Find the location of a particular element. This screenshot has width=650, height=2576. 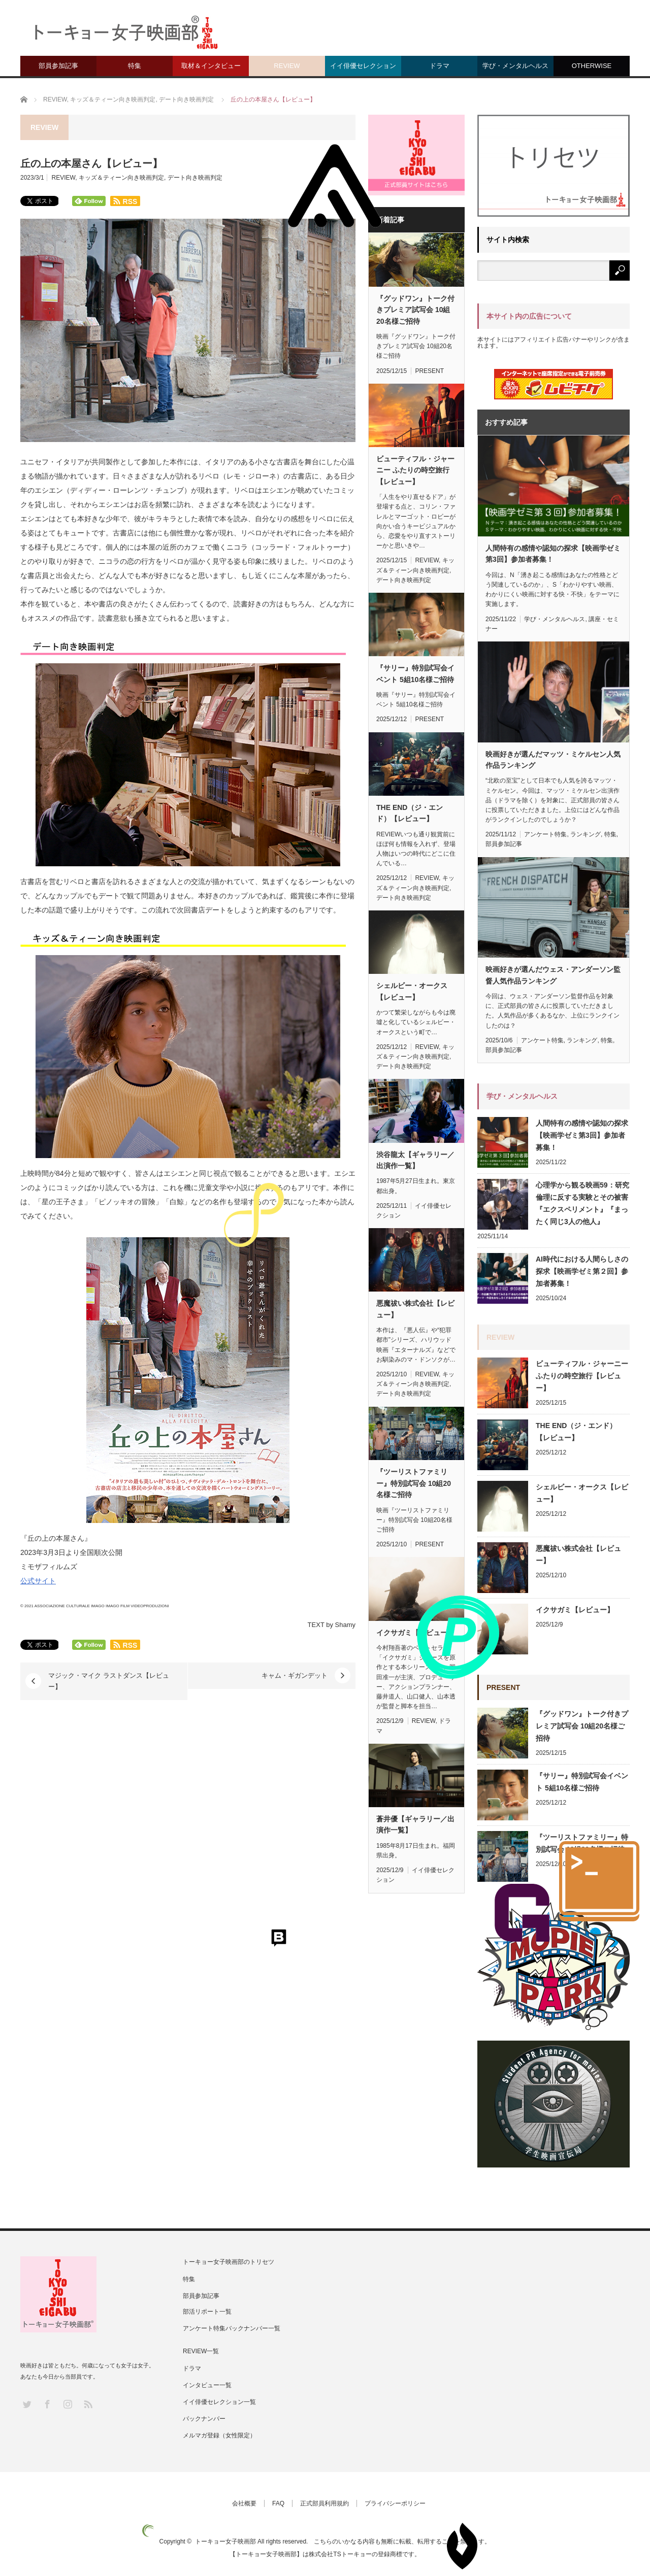

open gnome terminal application is located at coordinates (599, 1881).